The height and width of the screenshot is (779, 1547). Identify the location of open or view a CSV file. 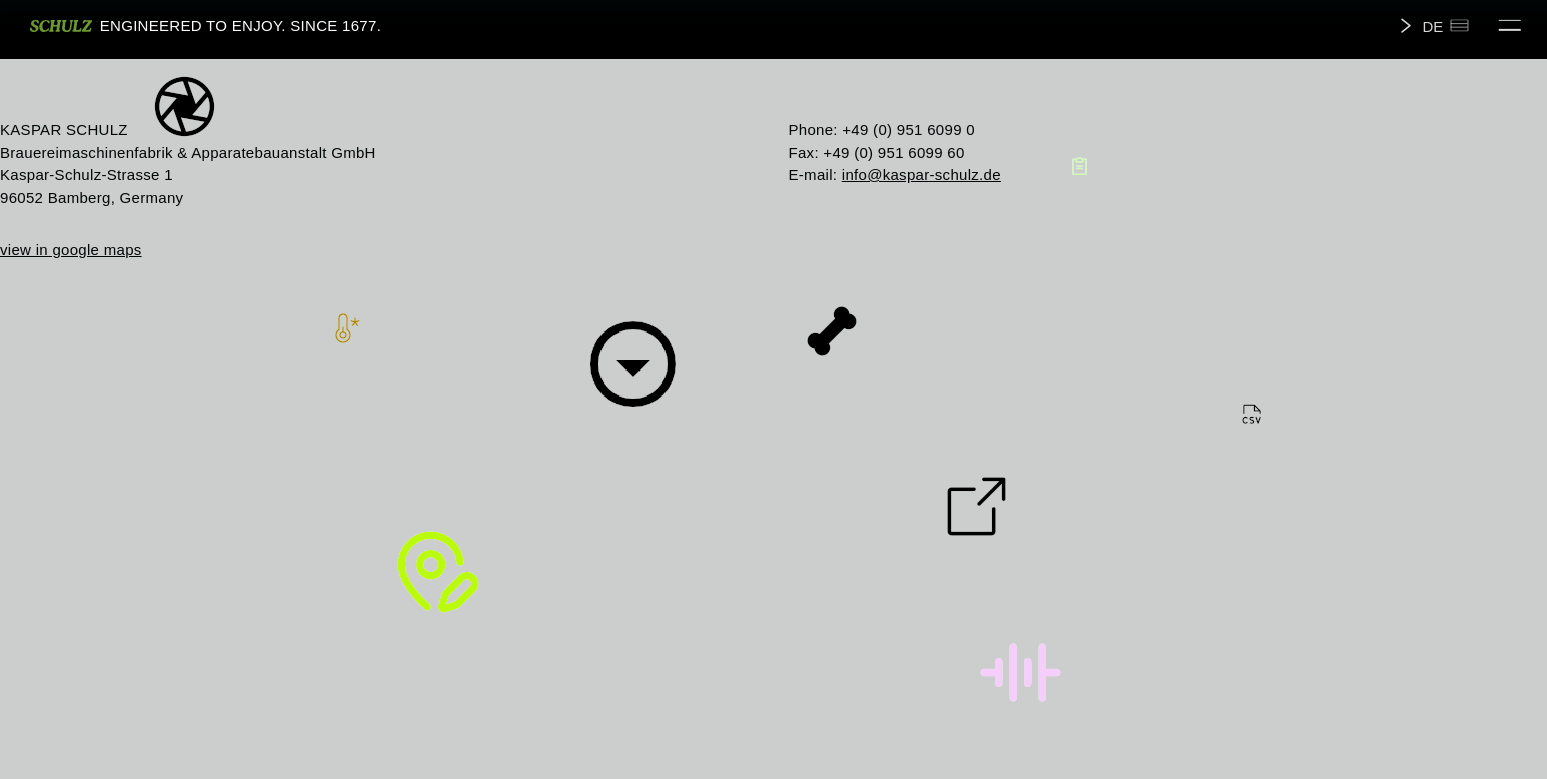
(1252, 415).